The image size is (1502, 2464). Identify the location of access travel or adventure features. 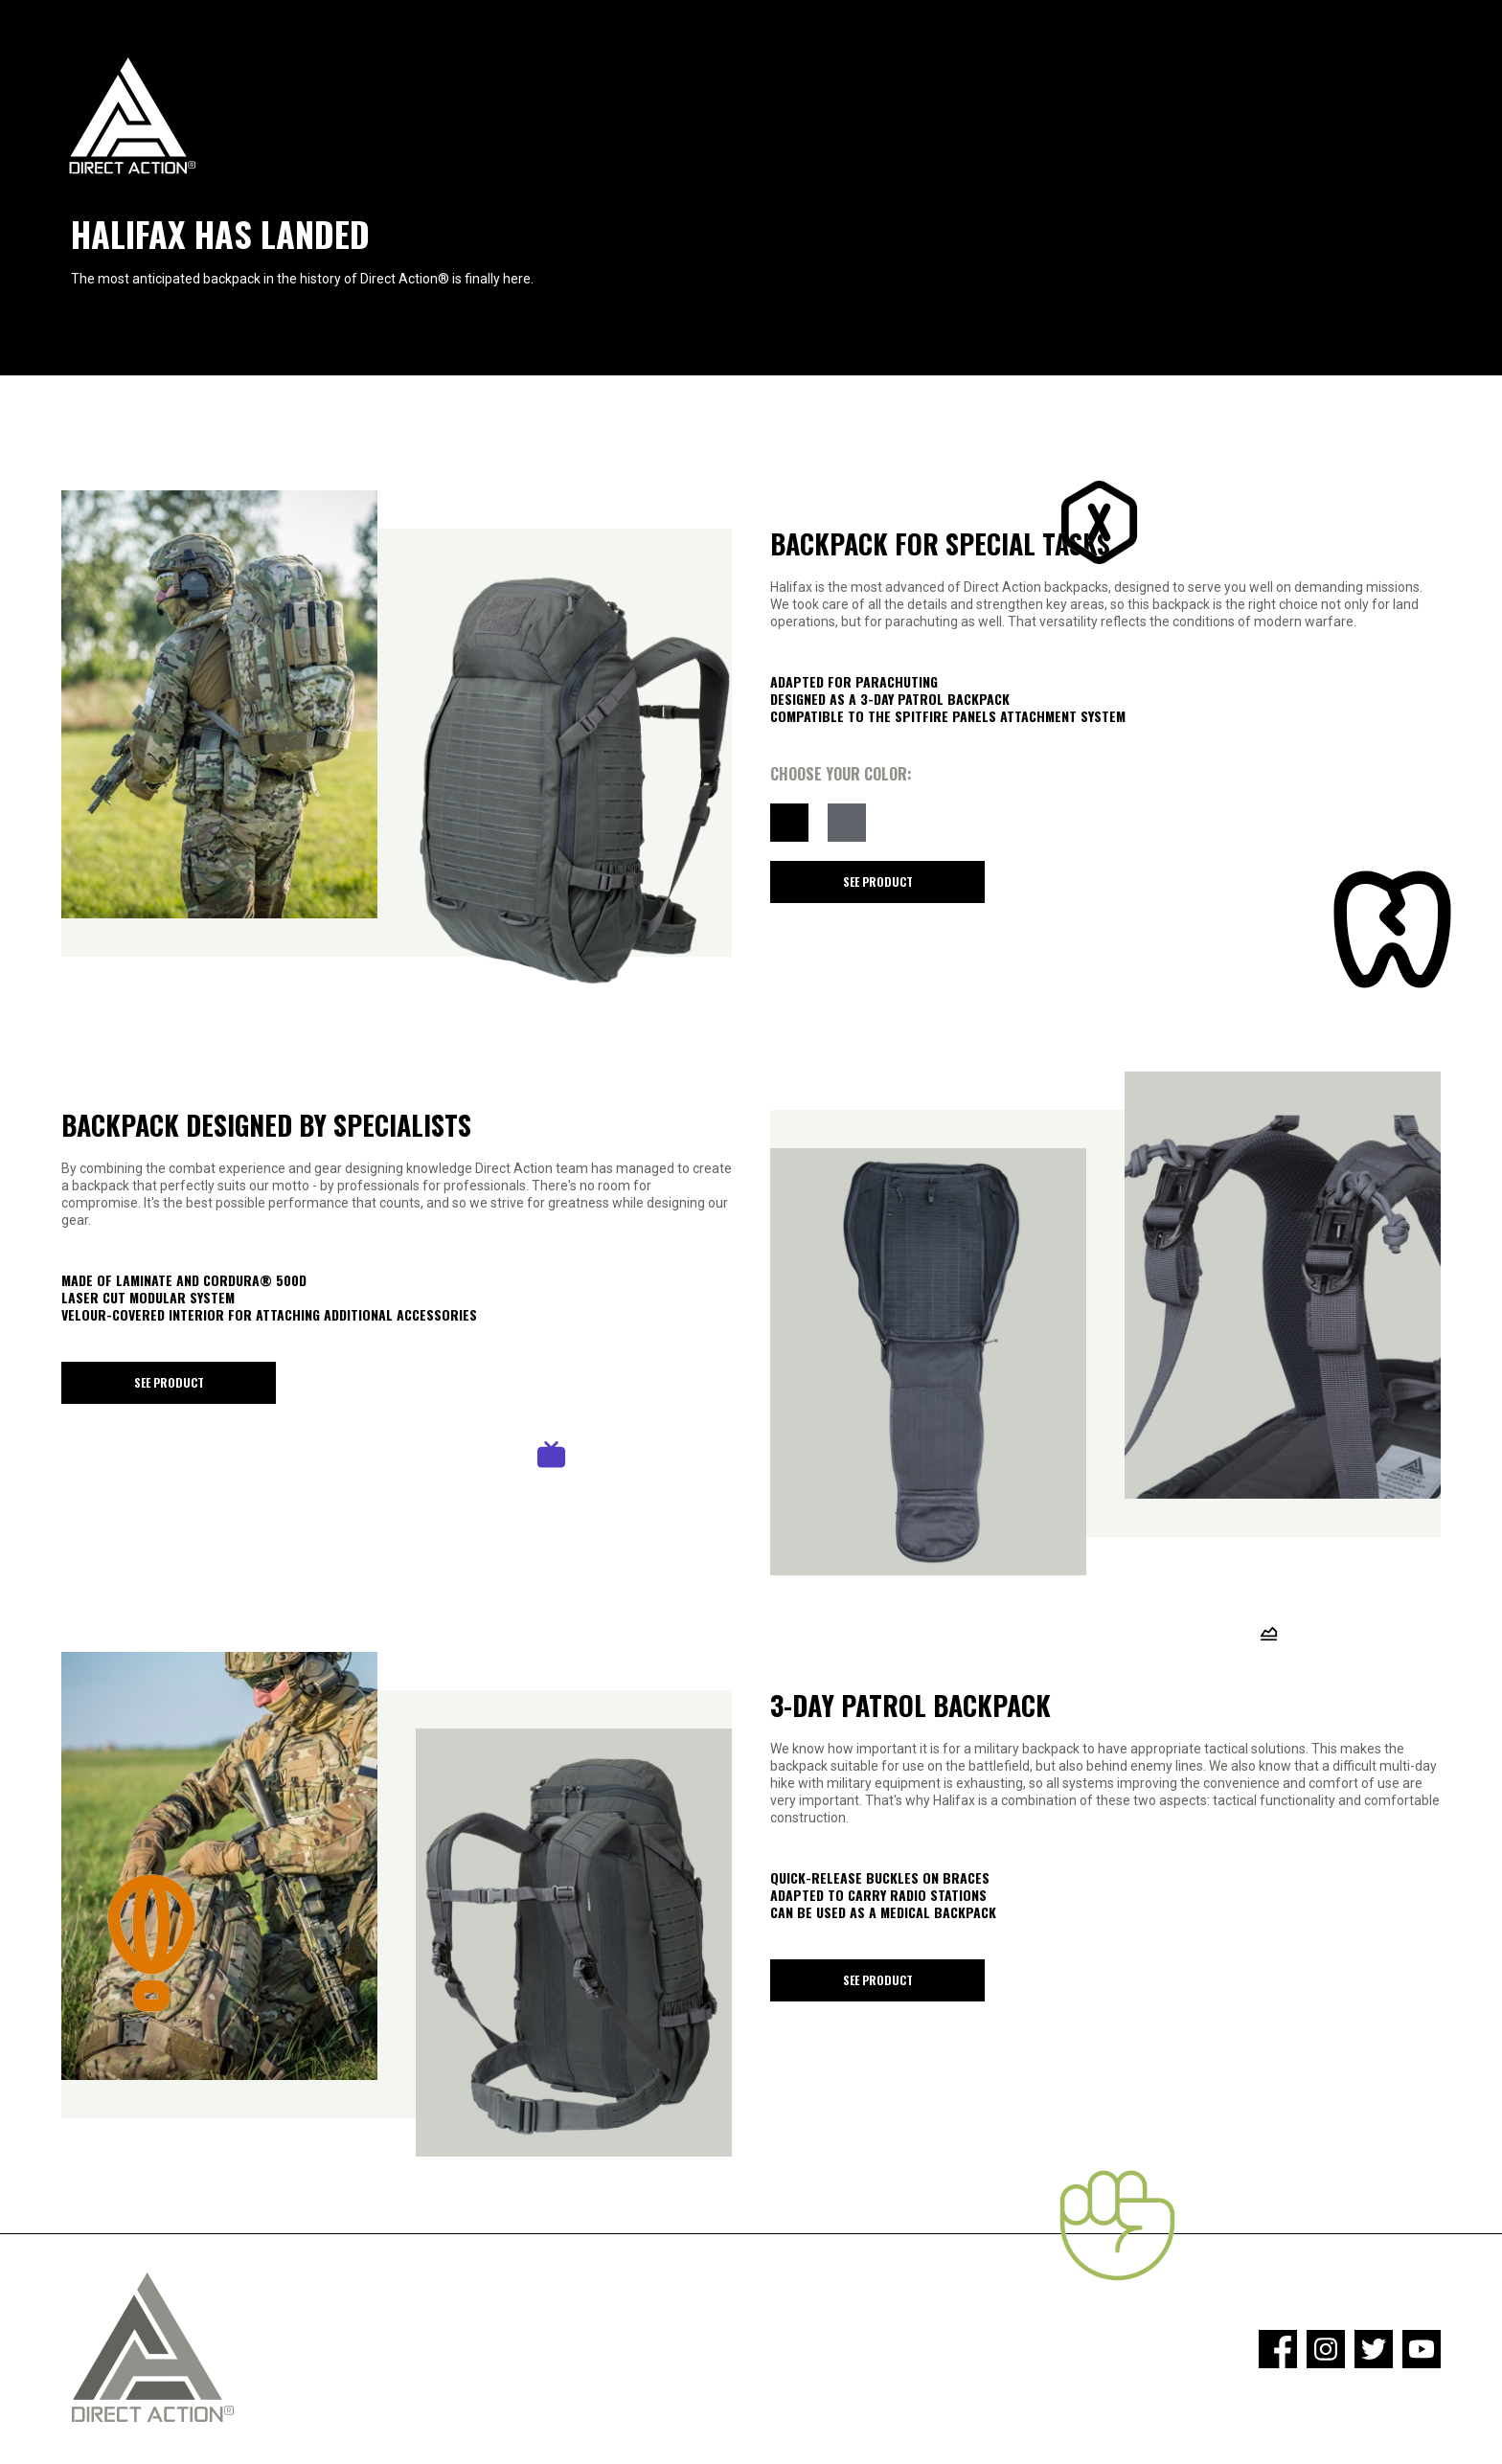
(151, 1943).